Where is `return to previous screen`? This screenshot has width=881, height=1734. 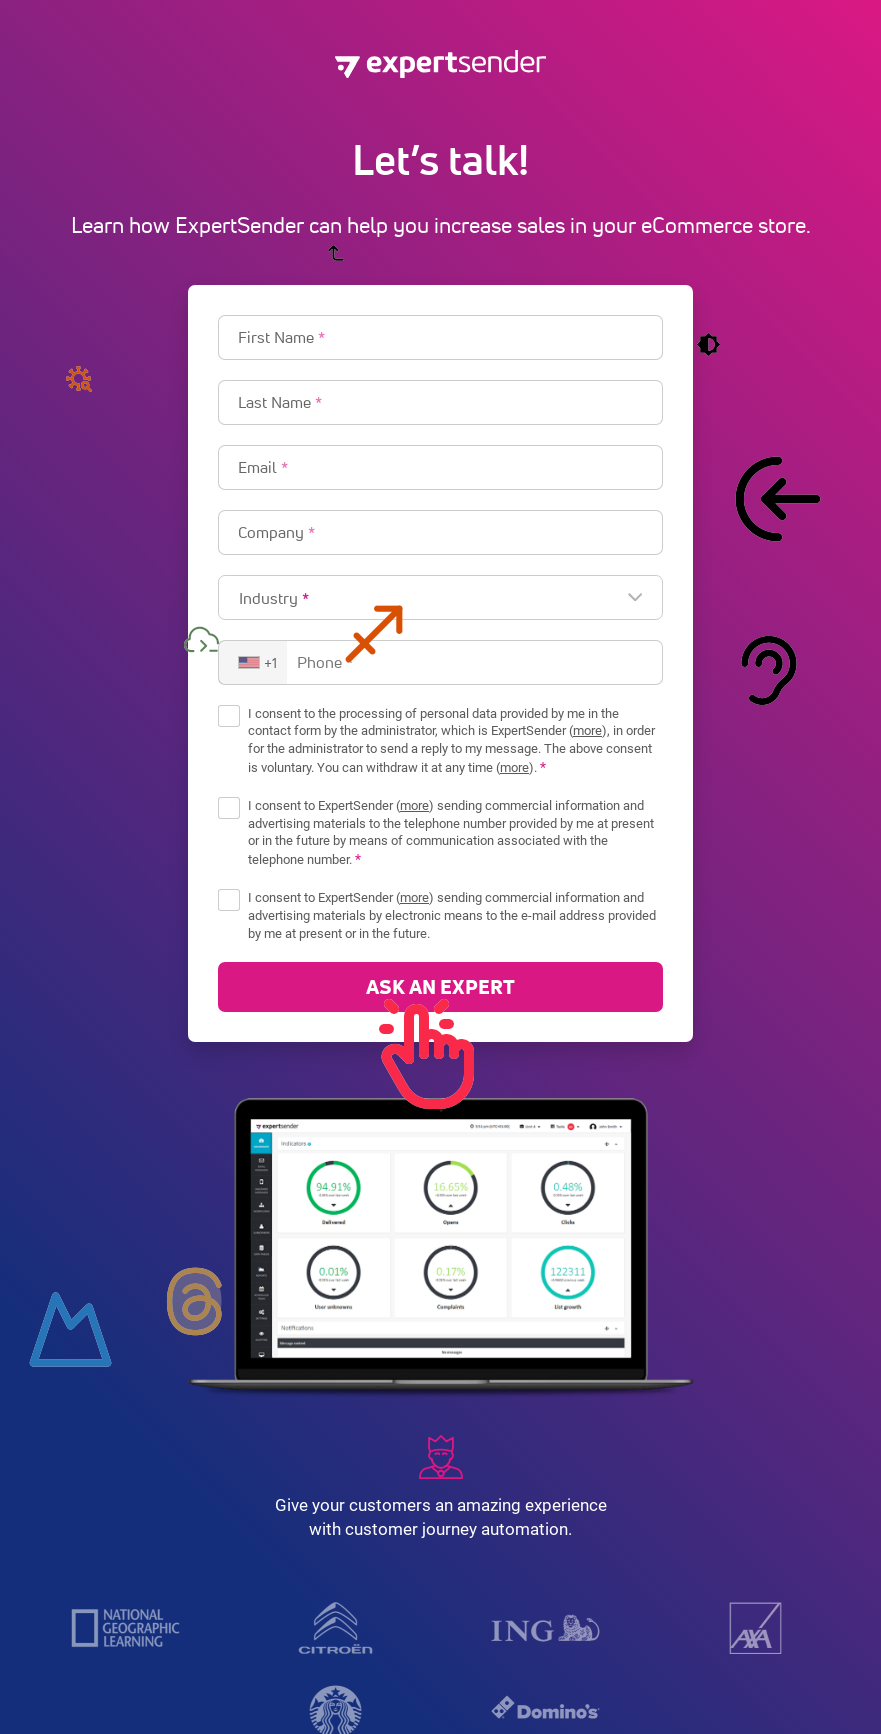 return to previous screen is located at coordinates (778, 499).